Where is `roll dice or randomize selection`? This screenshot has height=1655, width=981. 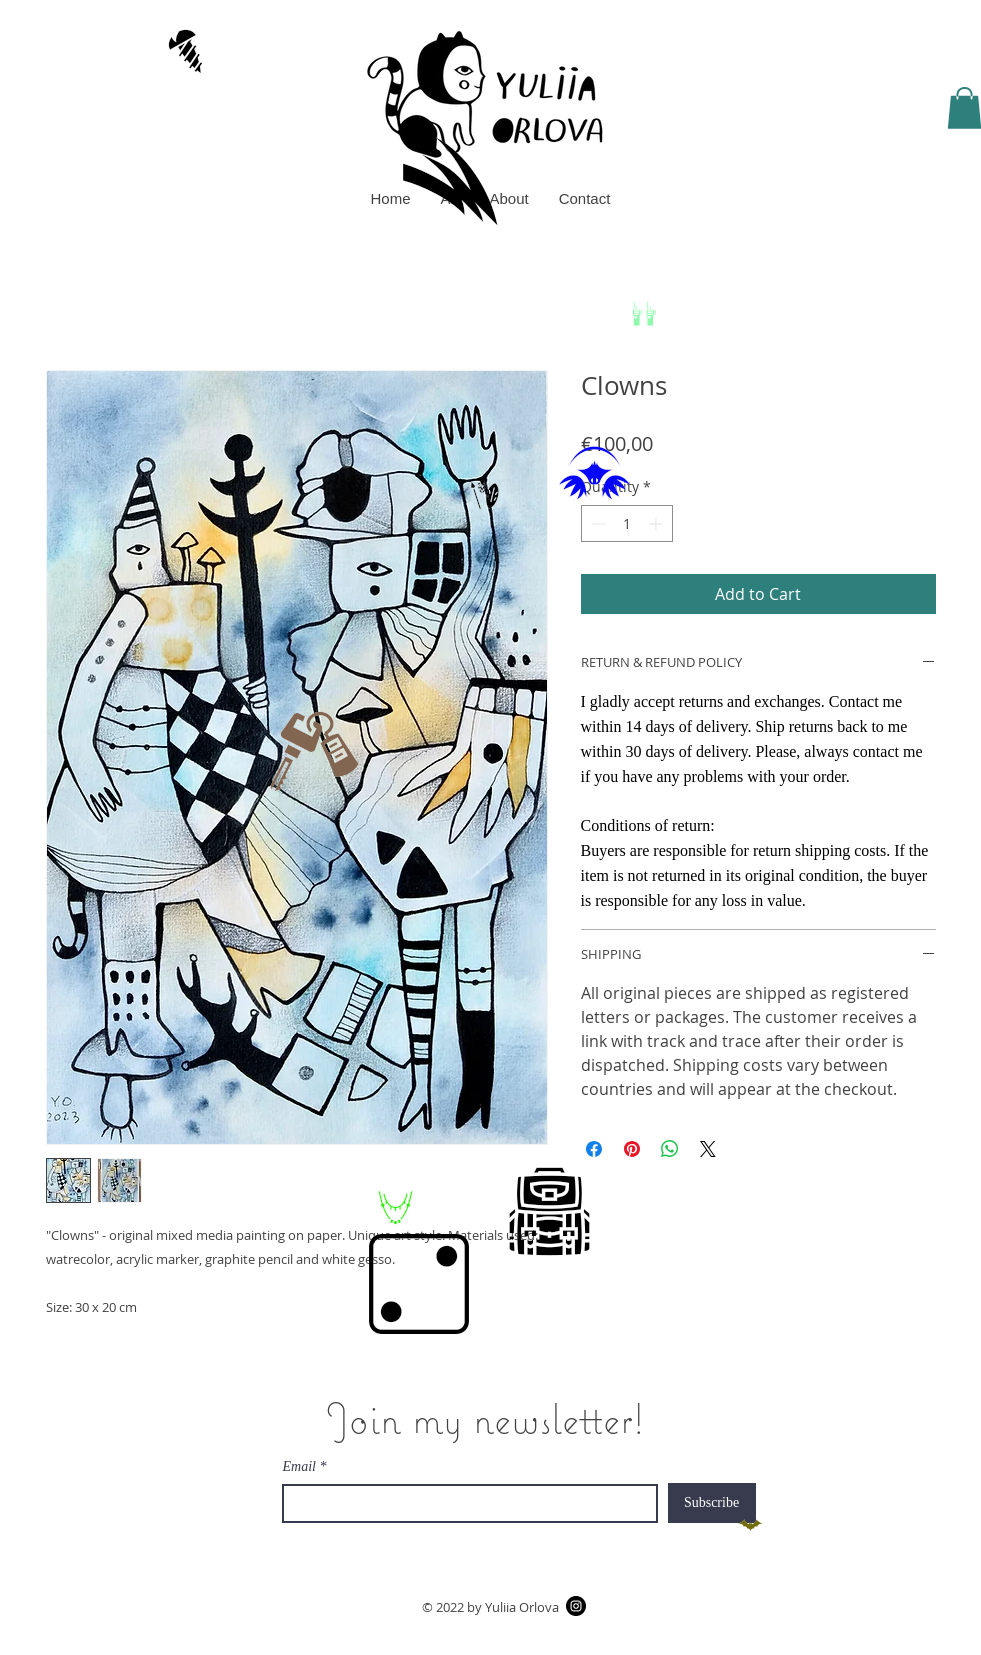
roll dice or randomize selection is located at coordinates (419, 1284).